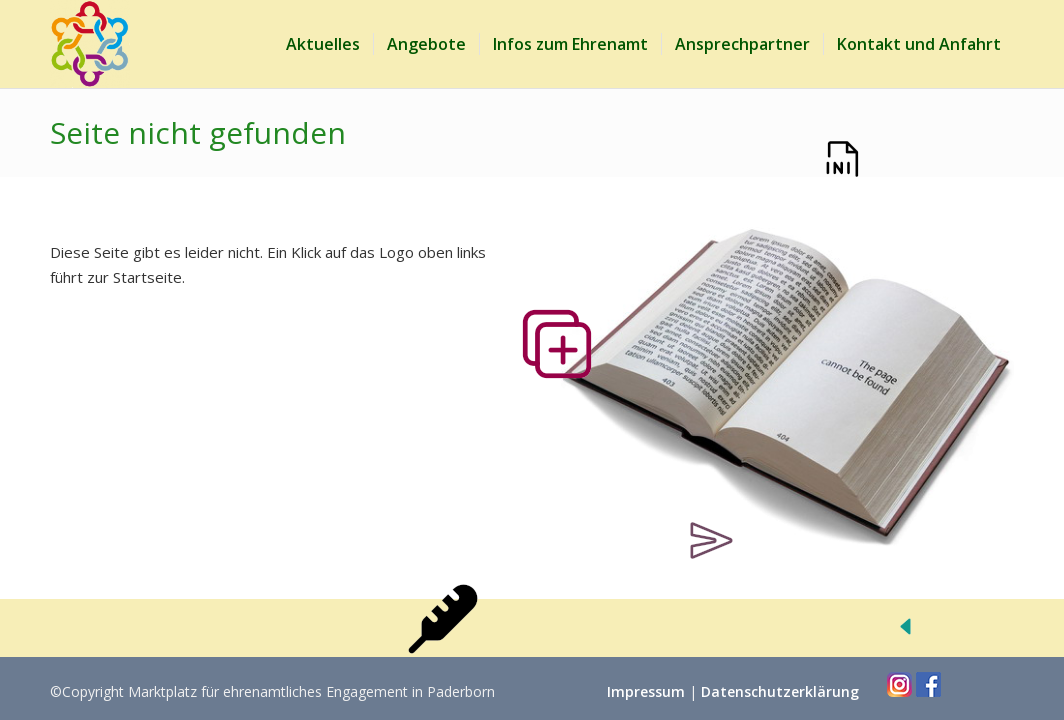 The image size is (1064, 720). I want to click on send a message or email, so click(711, 540).